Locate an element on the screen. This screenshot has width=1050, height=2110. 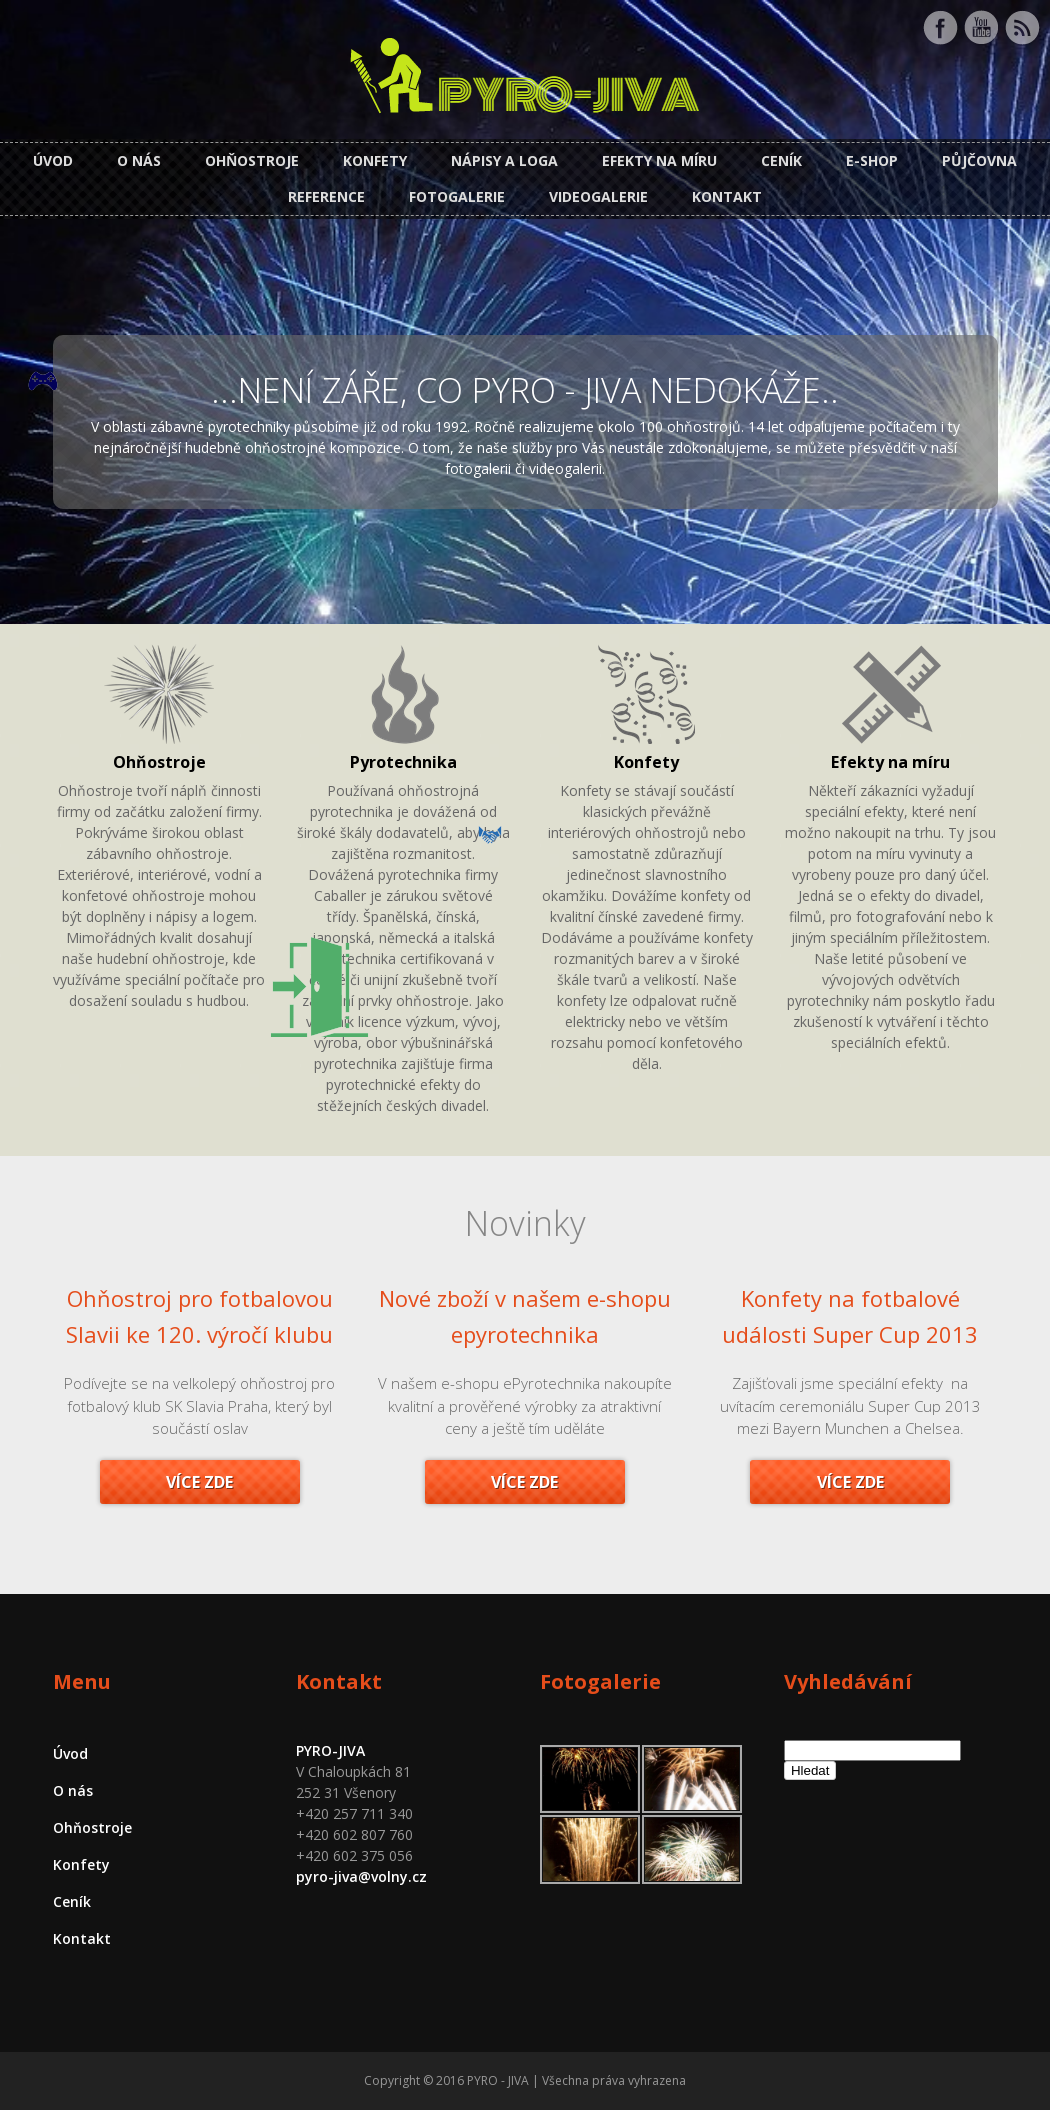
open gaming or game center app is located at coordinates (43, 381).